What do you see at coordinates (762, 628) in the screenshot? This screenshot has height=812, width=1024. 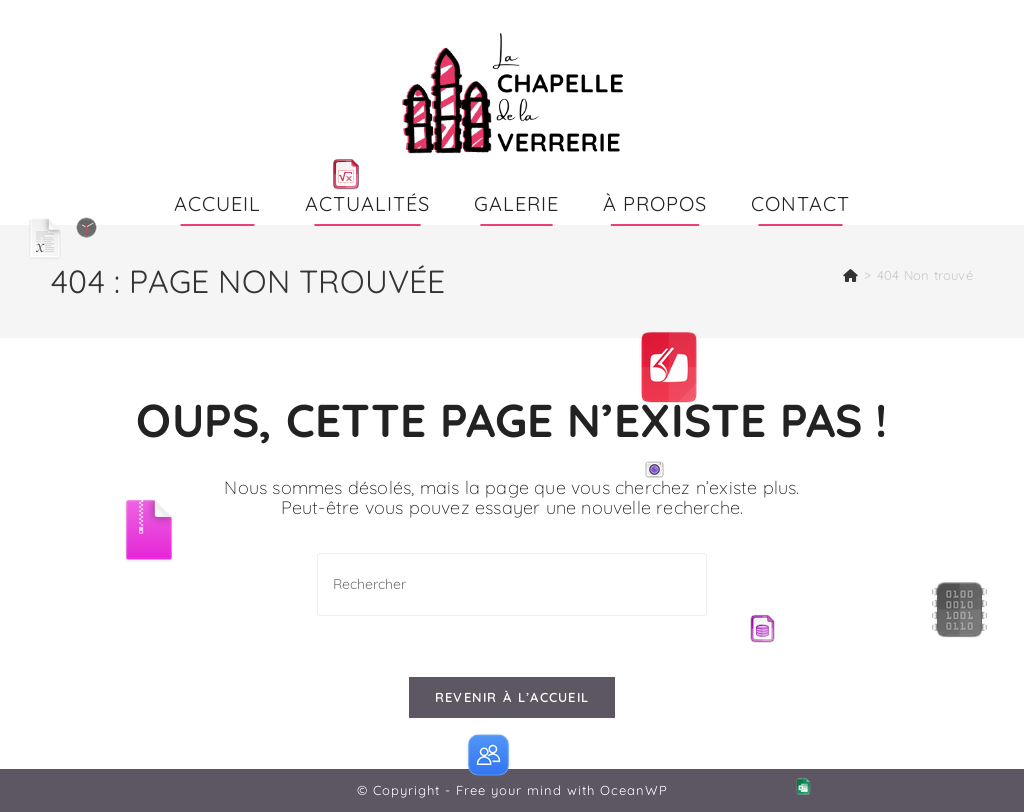 I see `a libreoffice base database file` at bounding box center [762, 628].